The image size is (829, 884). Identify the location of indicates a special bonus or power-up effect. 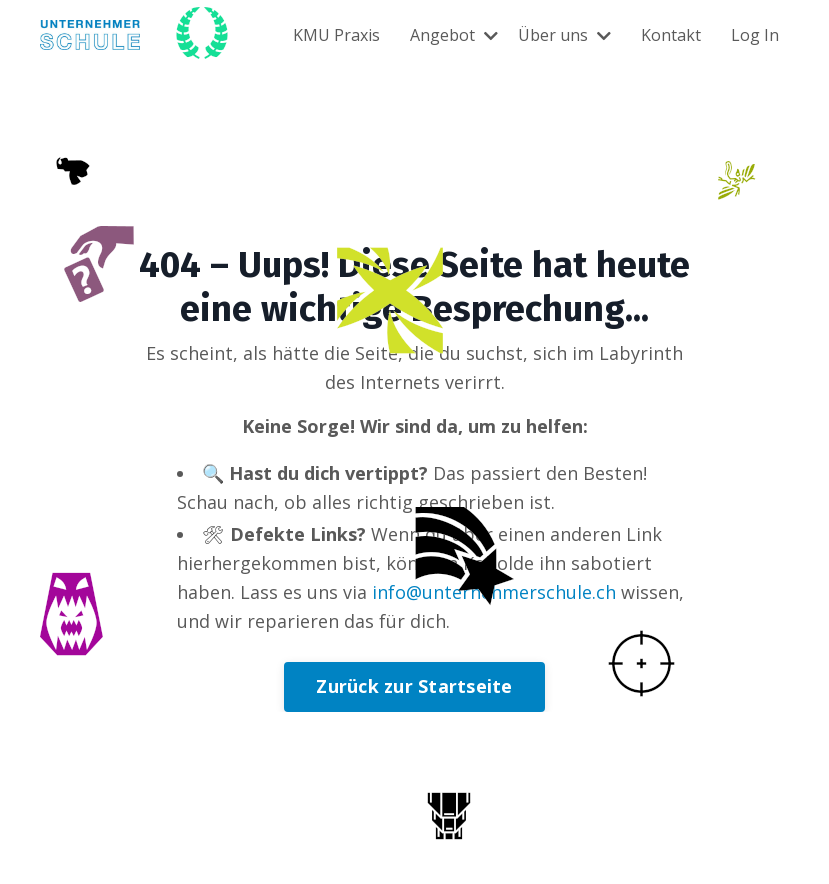
(390, 300).